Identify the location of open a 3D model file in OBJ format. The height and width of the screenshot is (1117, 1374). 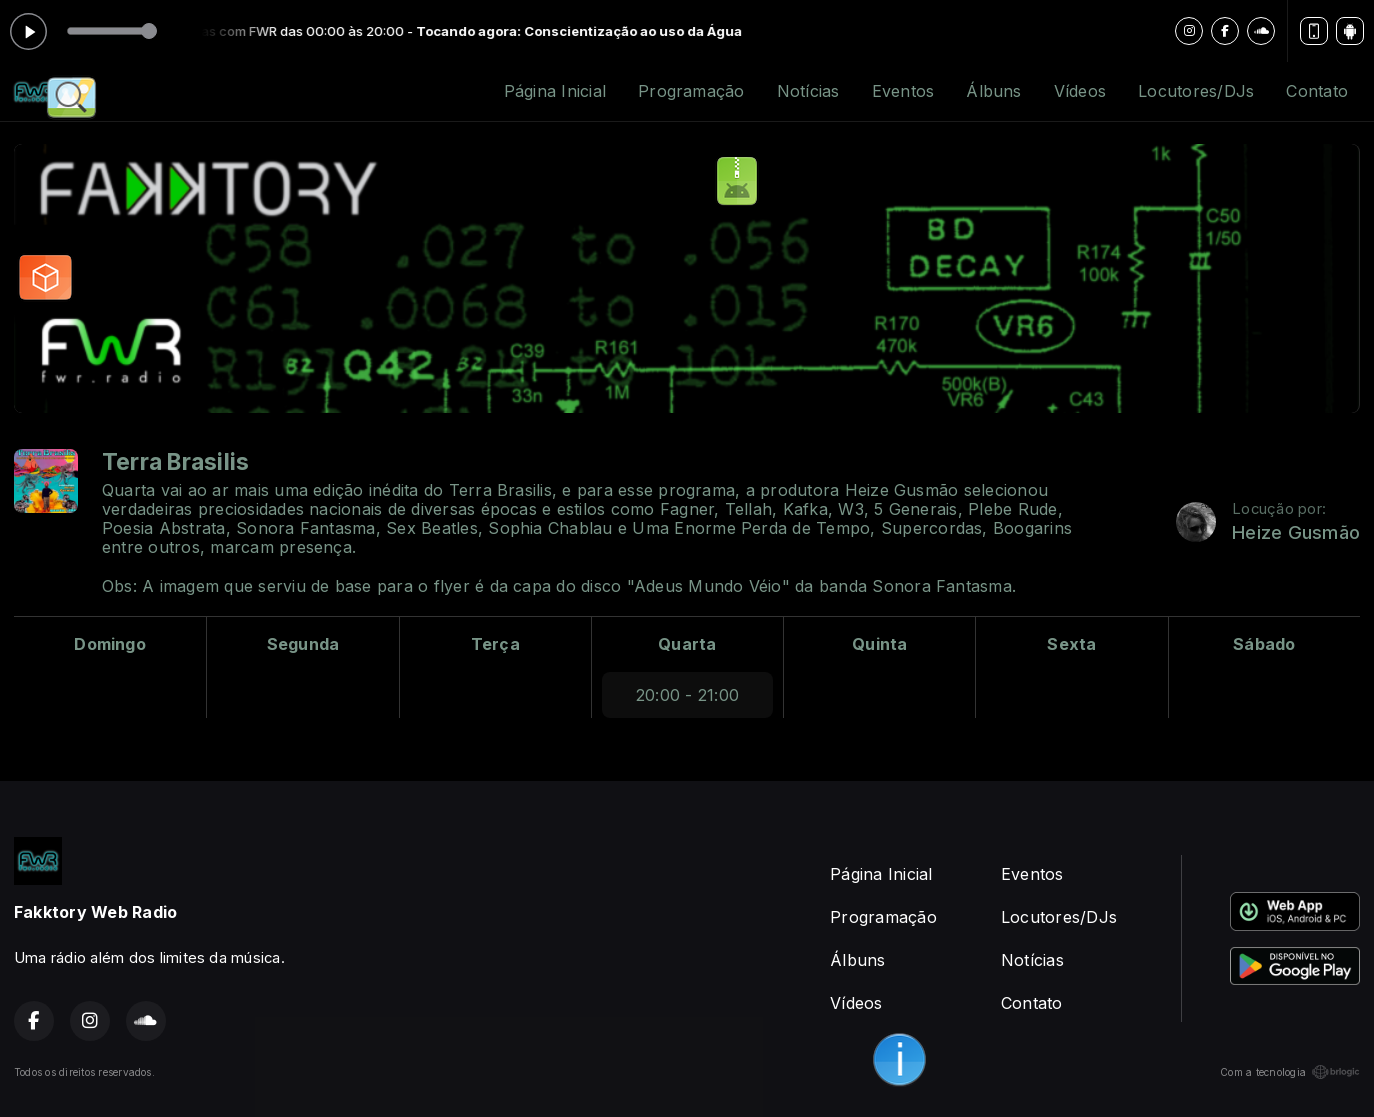
(45, 275).